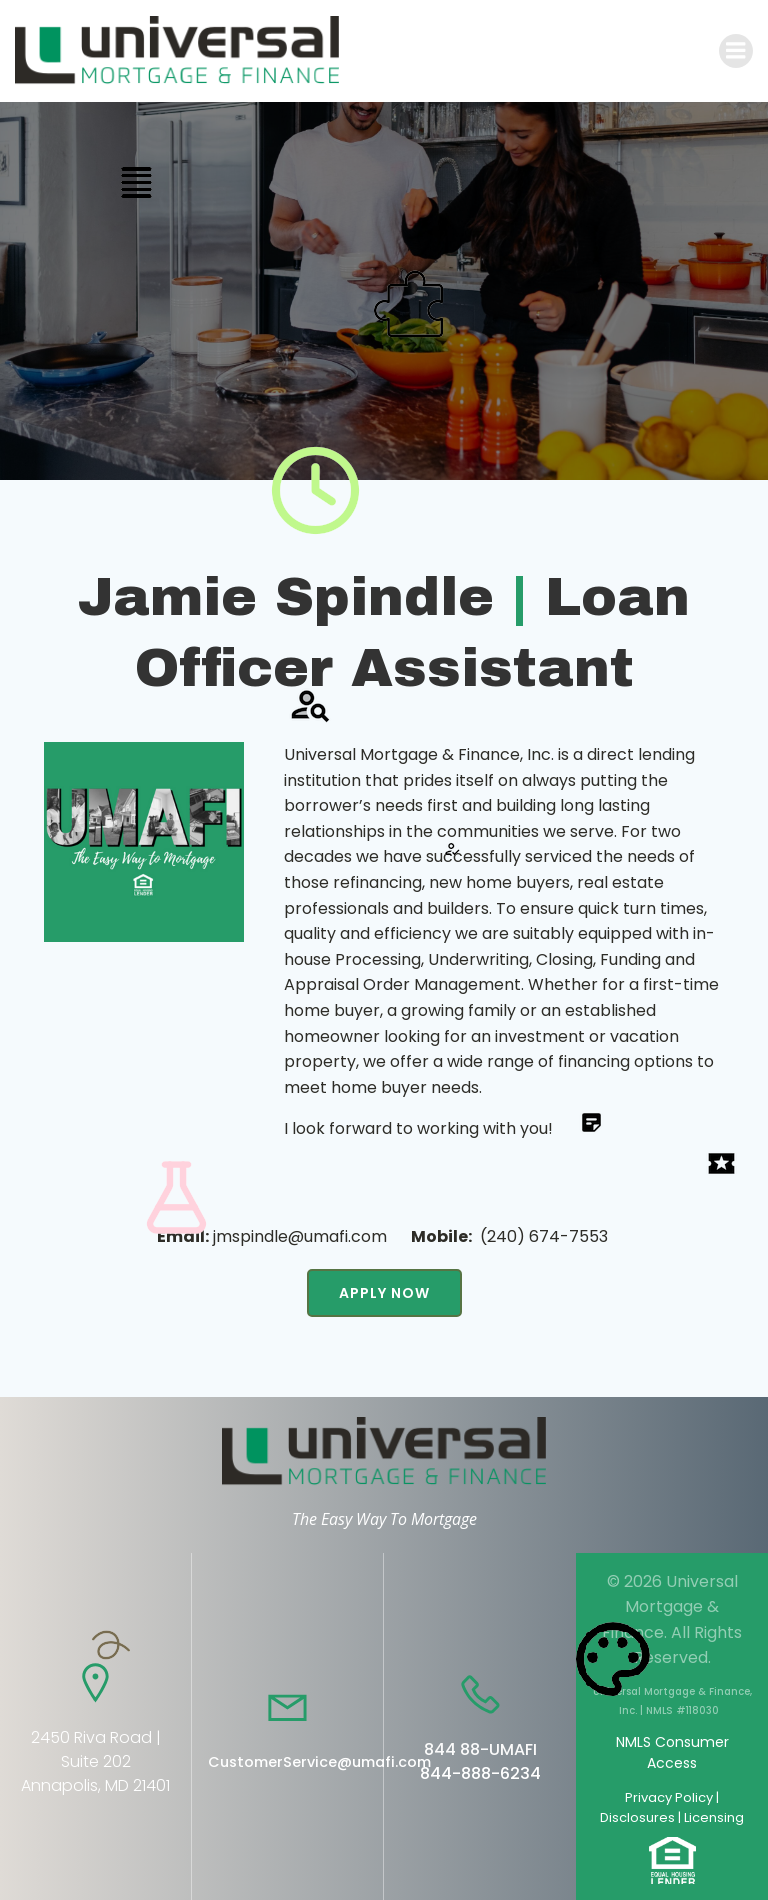 The image size is (768, 1900). I want to click on indicates a verified or registered user, so click(452, 849).